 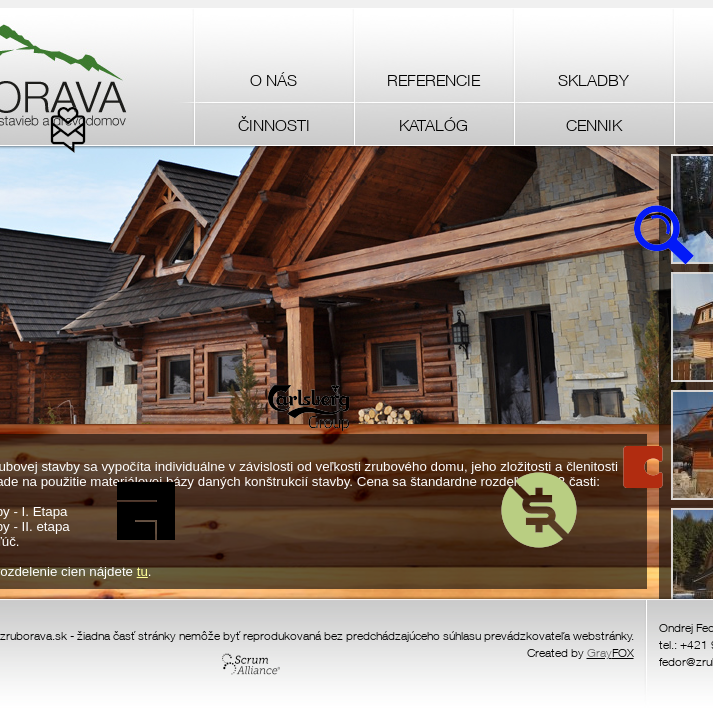 I want to click on Carlsberg Group company logo, so click(x=309, y=408).